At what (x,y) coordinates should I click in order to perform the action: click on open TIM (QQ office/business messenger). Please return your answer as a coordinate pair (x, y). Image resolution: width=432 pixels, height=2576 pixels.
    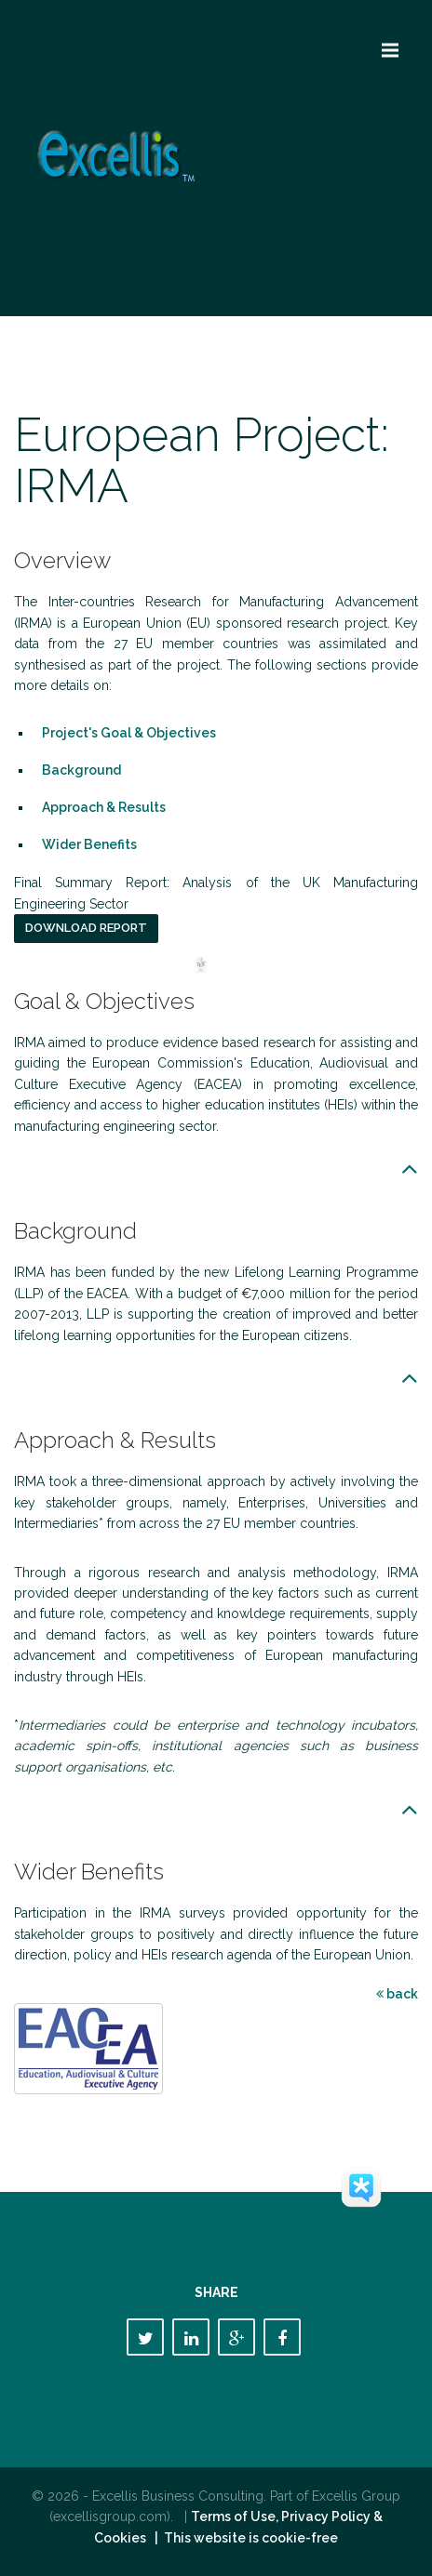
    Looking at the image, I should click on (361, 2187).